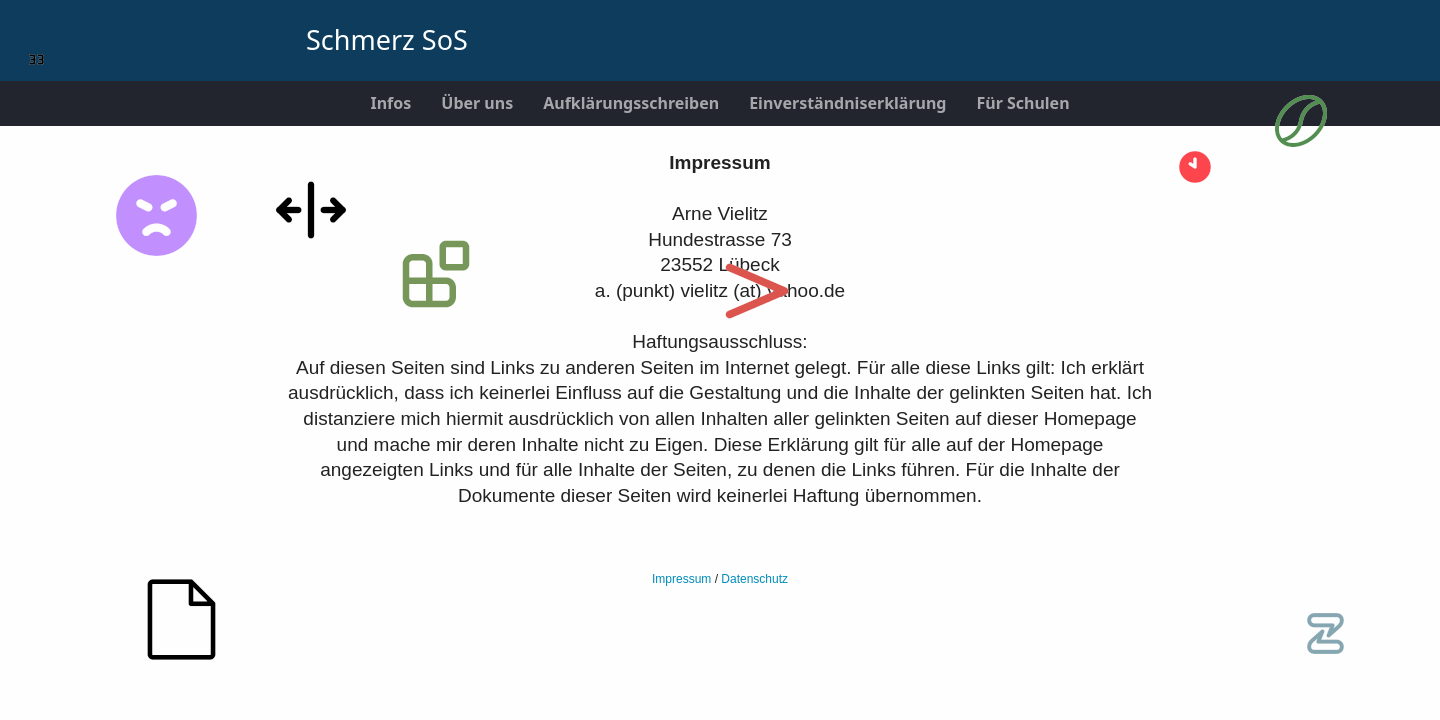 The width and height of the screenshot is (1440, 720). Describe the element at coordinates (1195, 167) in the screenshot. I see `indicates the current time is 10 o'clock` at that location.